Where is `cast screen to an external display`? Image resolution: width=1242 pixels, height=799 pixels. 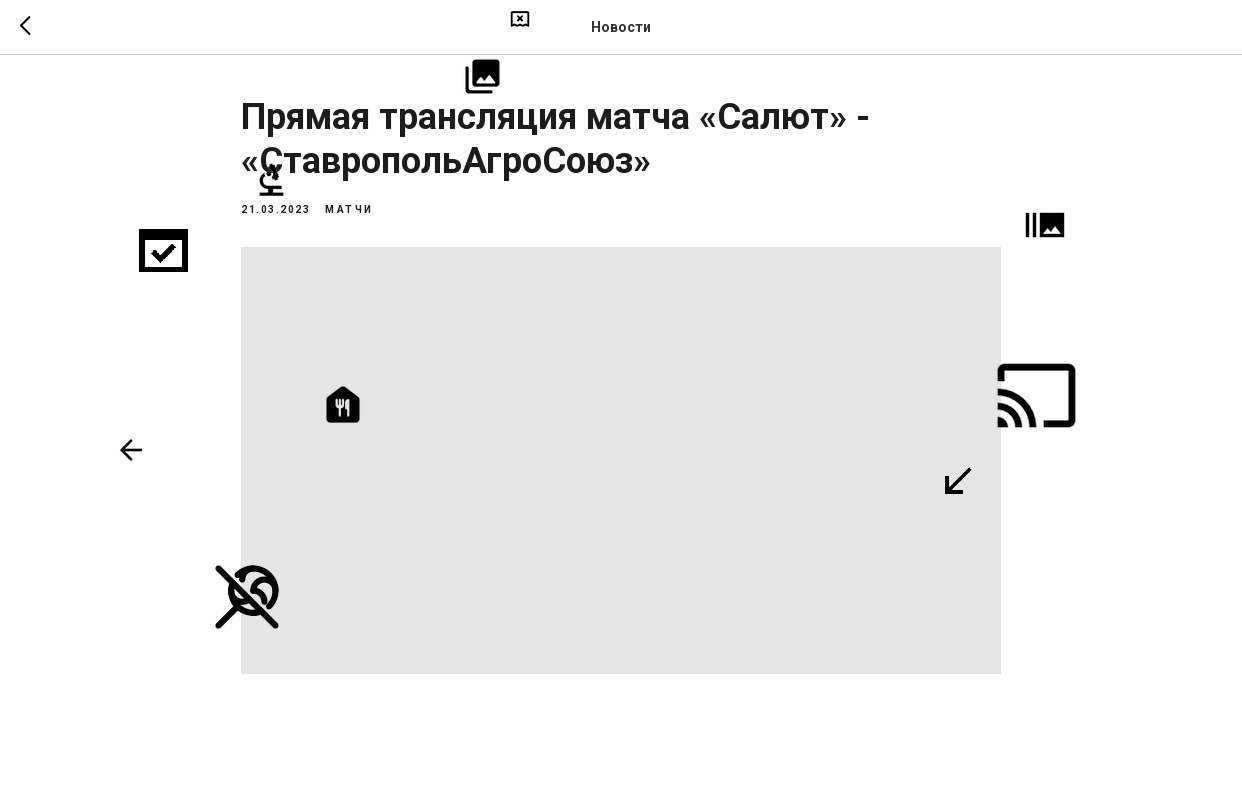 cast screen to an external display is located at coordinates (1036, 395).